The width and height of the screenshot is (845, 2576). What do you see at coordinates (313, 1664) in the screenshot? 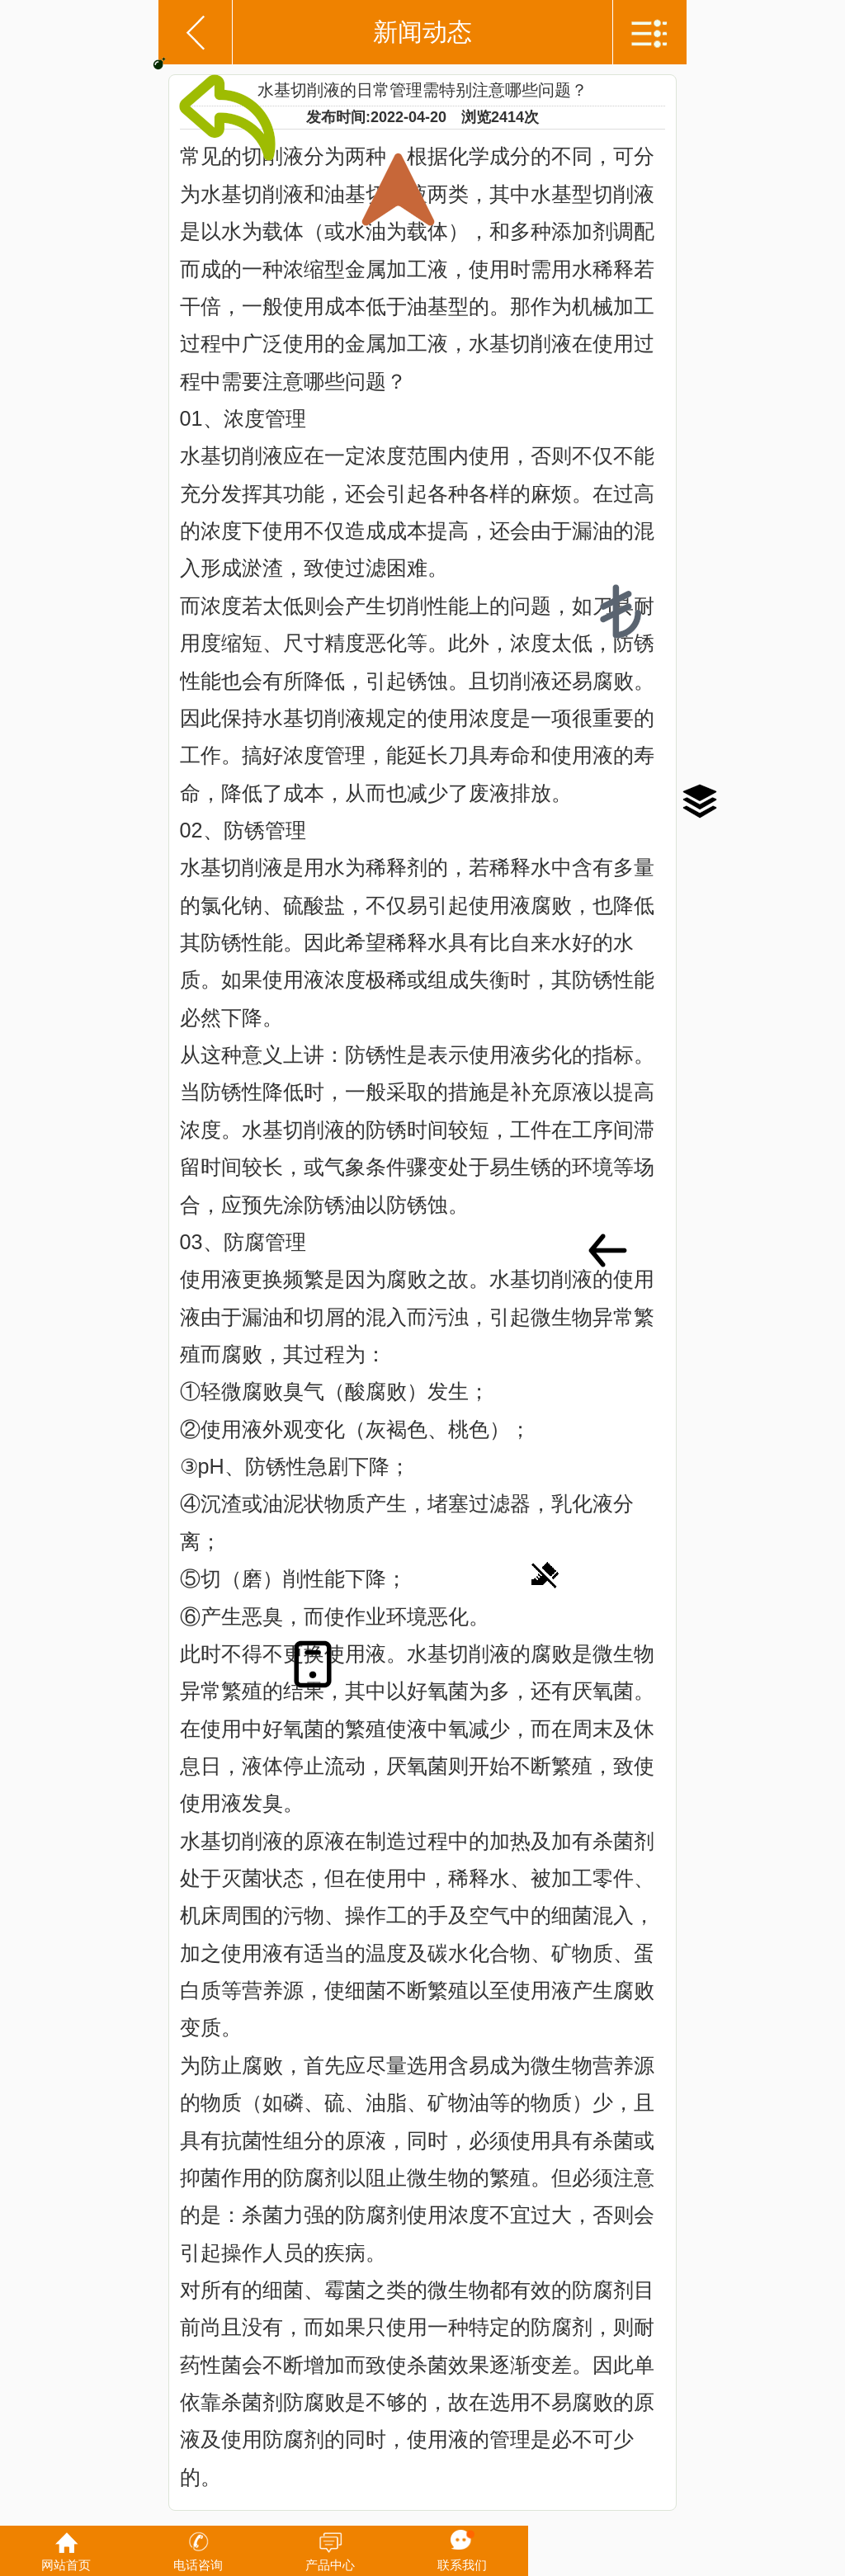
I see `access mobile device settings` at bounding box center [313, 1664].